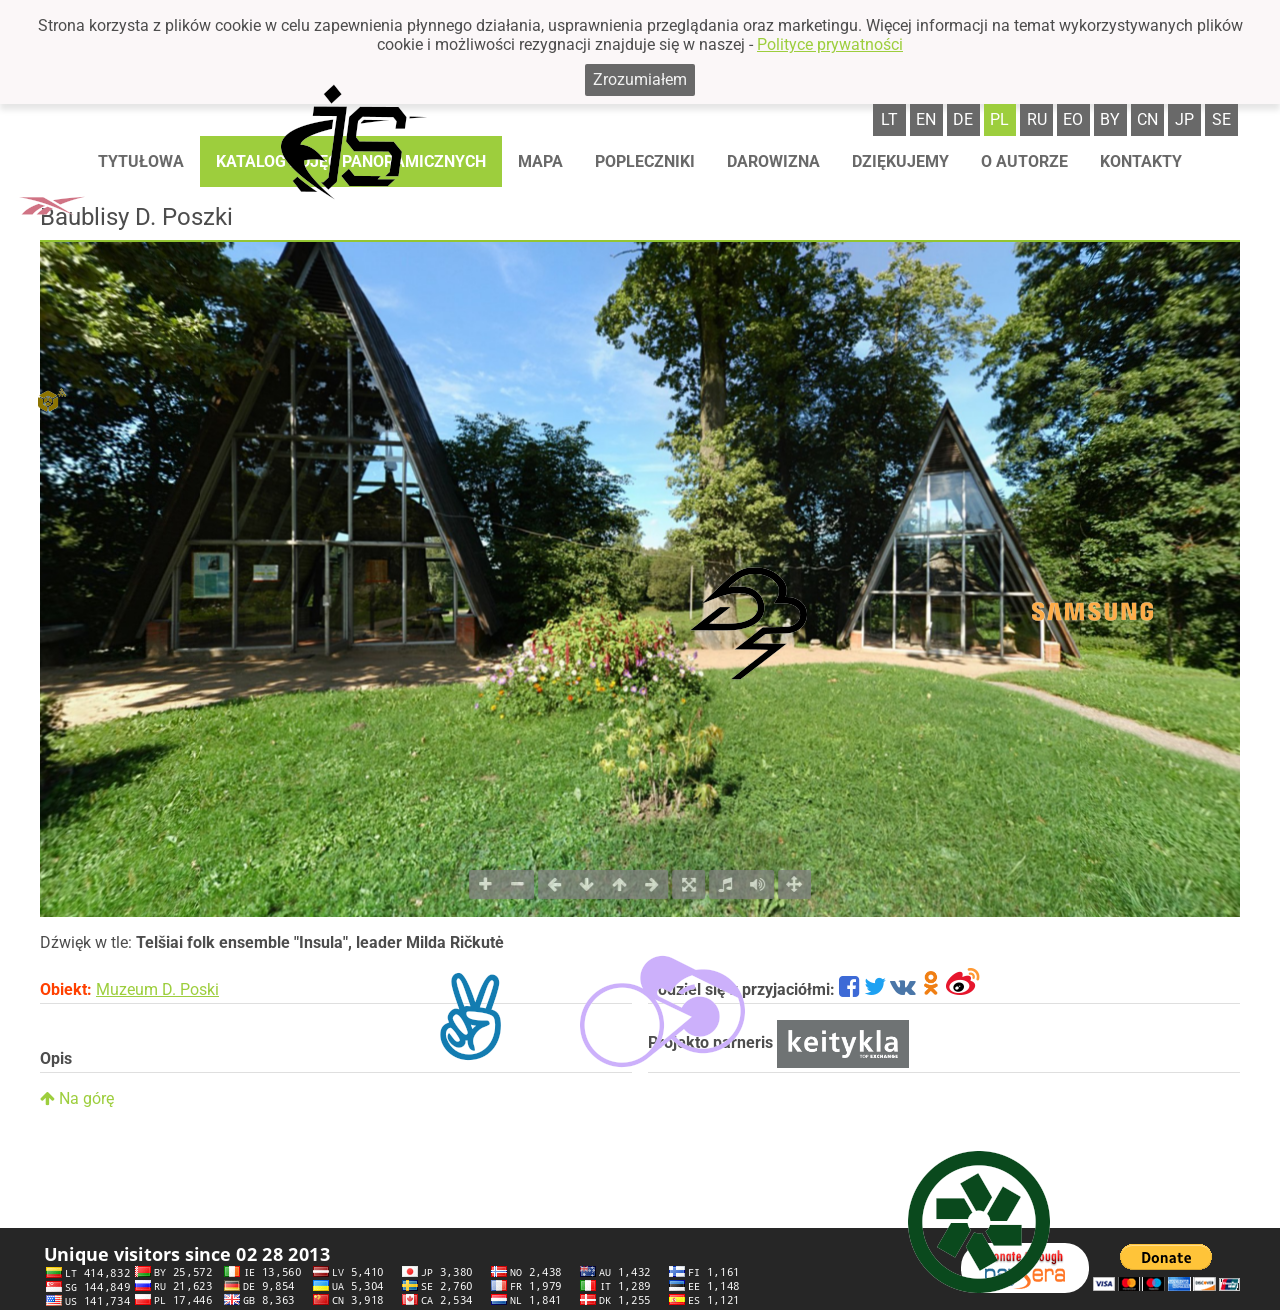  Describe the element at coordinates (979, 1222) in the screenshot. I see `open Pivotal Tracker app` at that location.